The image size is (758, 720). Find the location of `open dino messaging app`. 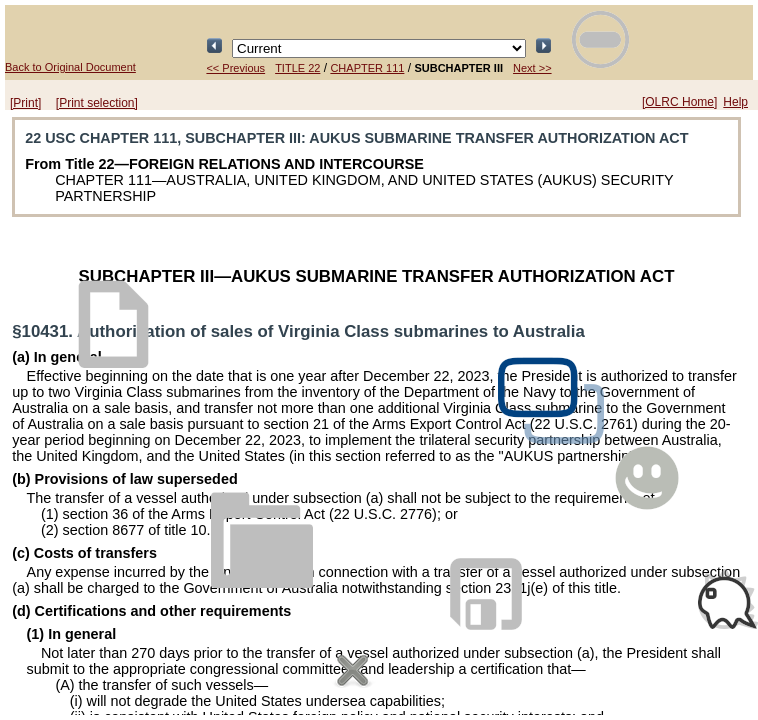

open dino messaging app is located at coordinates (728, 599).